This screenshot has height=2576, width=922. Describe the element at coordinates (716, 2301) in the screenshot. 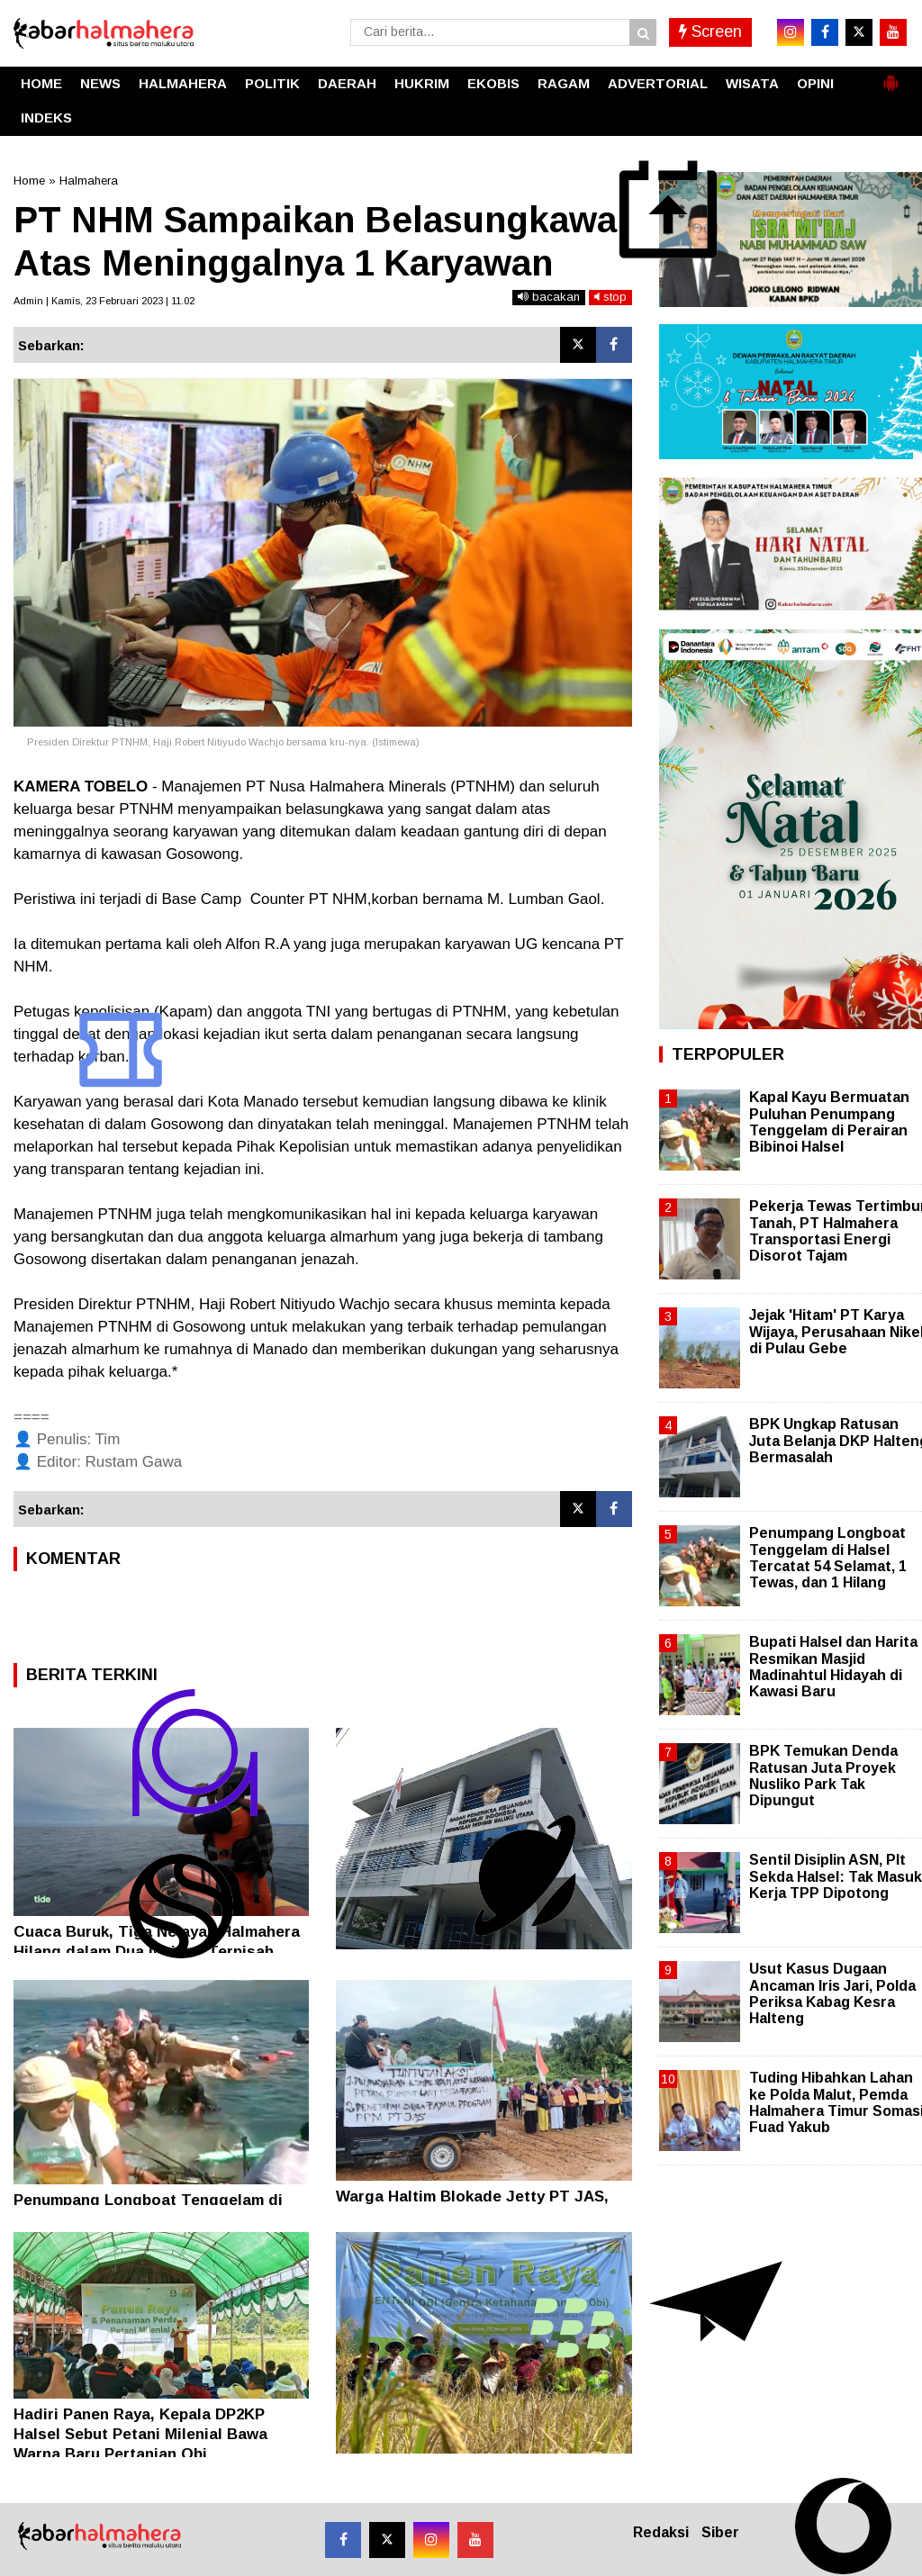

I see `minutemailer logo` at that location.